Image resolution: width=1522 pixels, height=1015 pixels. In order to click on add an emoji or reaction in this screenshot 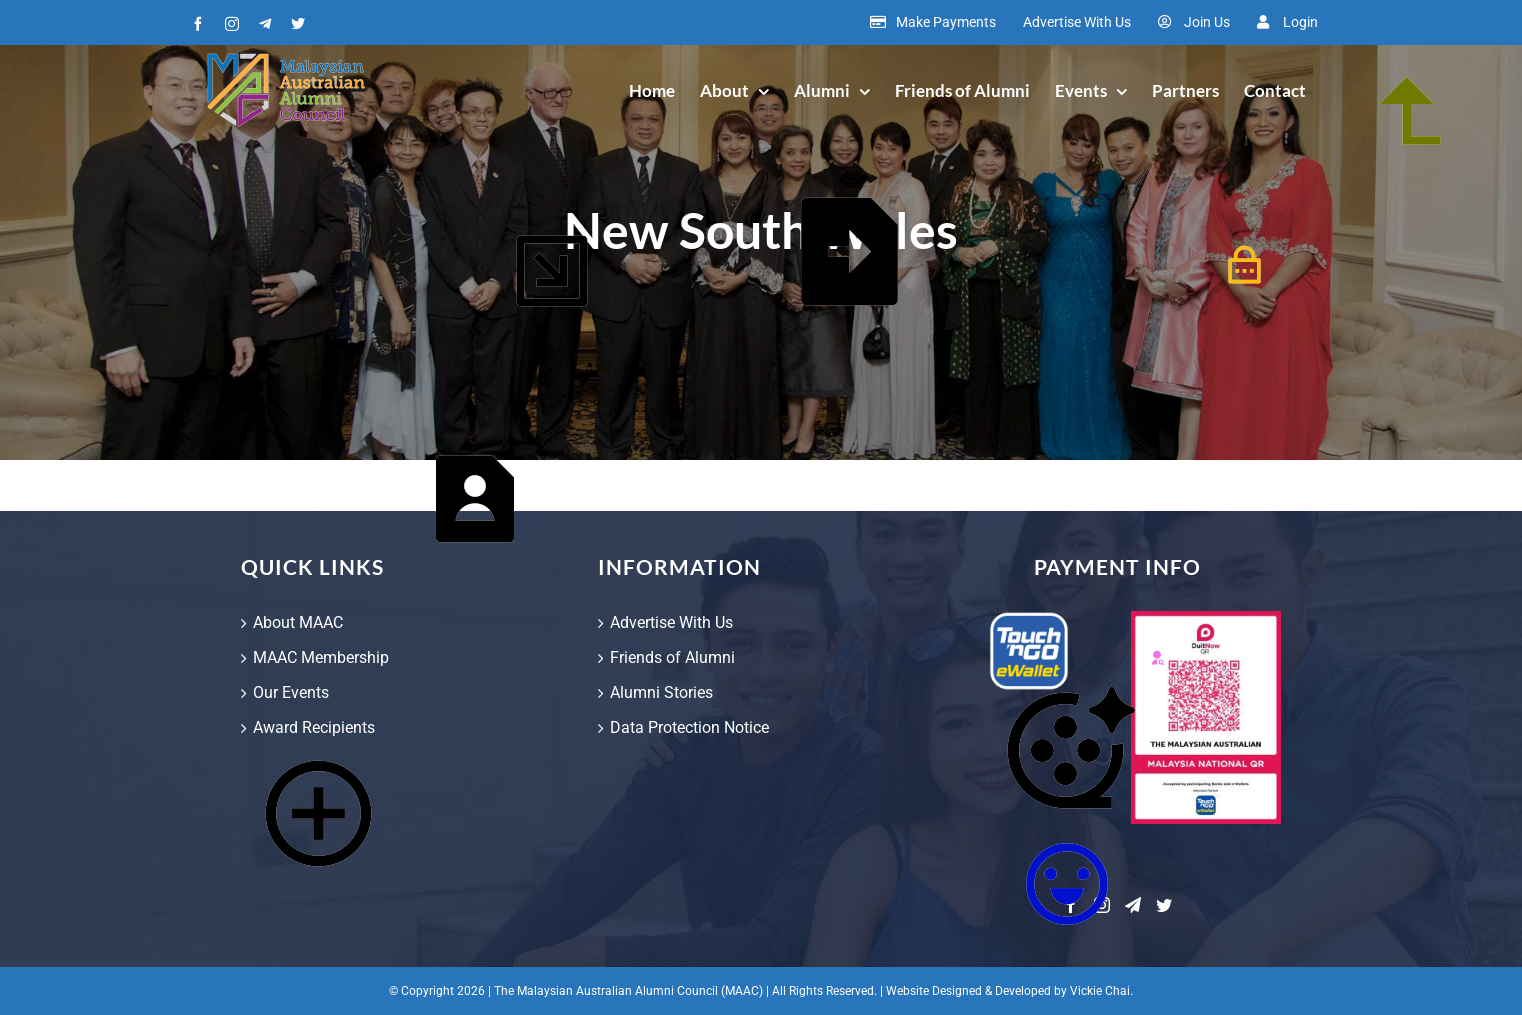, I will do `click(1067, 884)`.